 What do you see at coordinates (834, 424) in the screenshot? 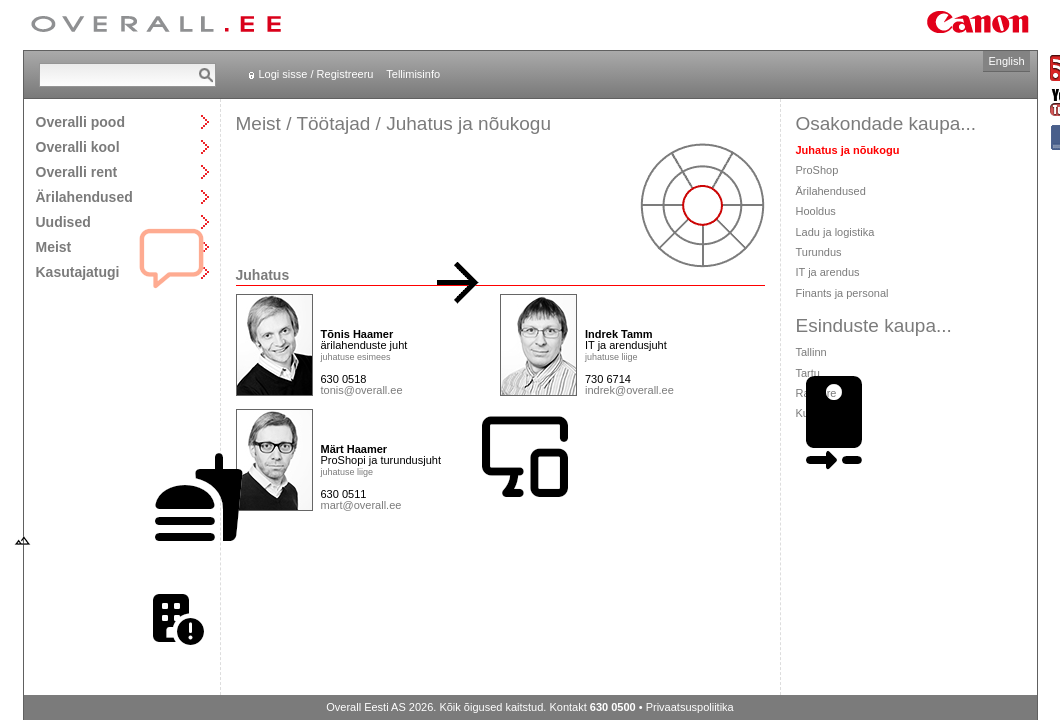
I see `switch to rear camera` at bounding box center [834, 424].